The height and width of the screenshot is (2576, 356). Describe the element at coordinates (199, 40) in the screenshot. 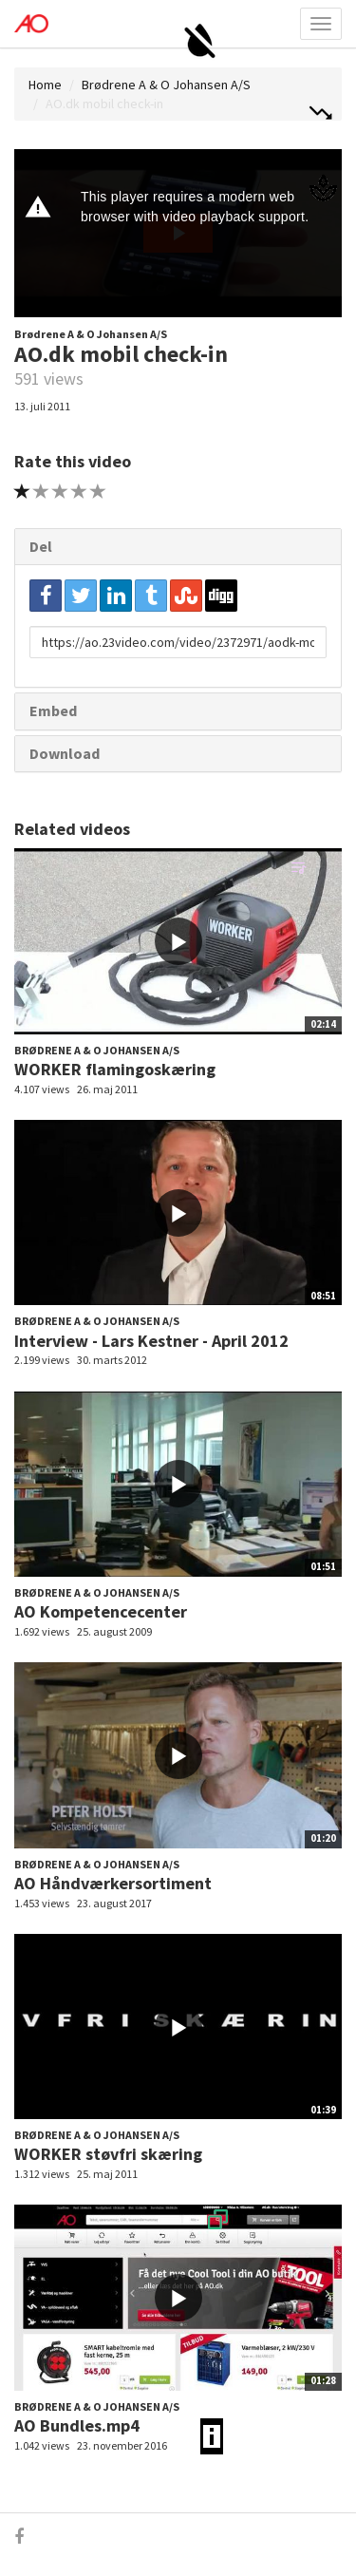

I see `reset or remove color formatting` at that location.